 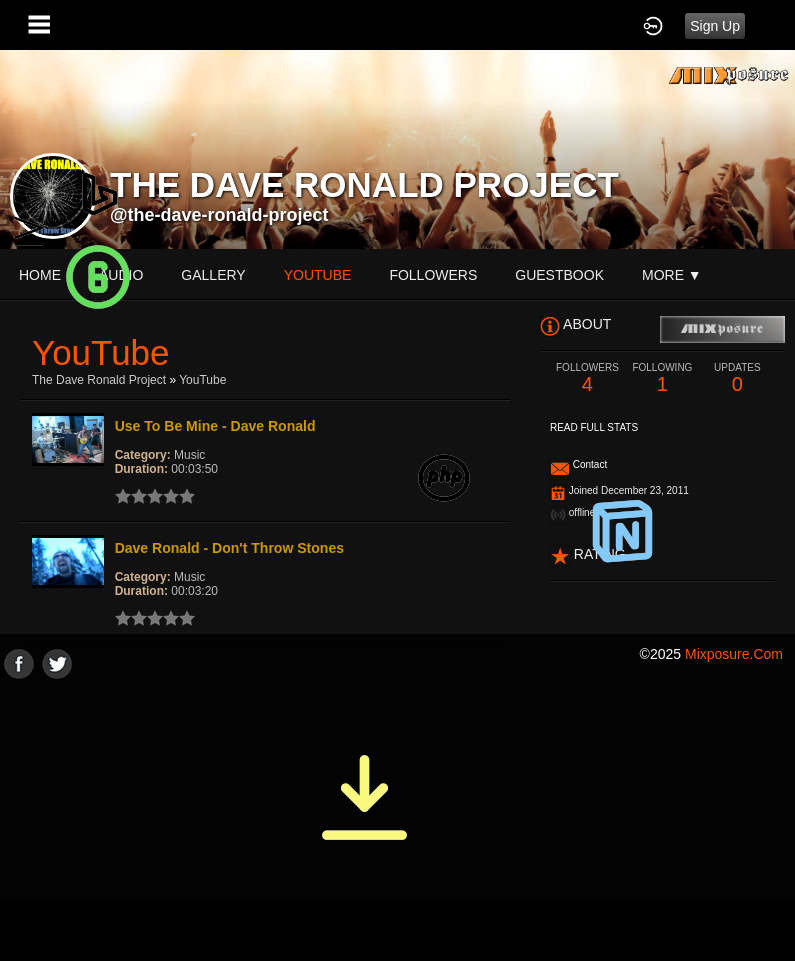 I want to click on indicates php programming language or technology, so click(x=444, y=478).